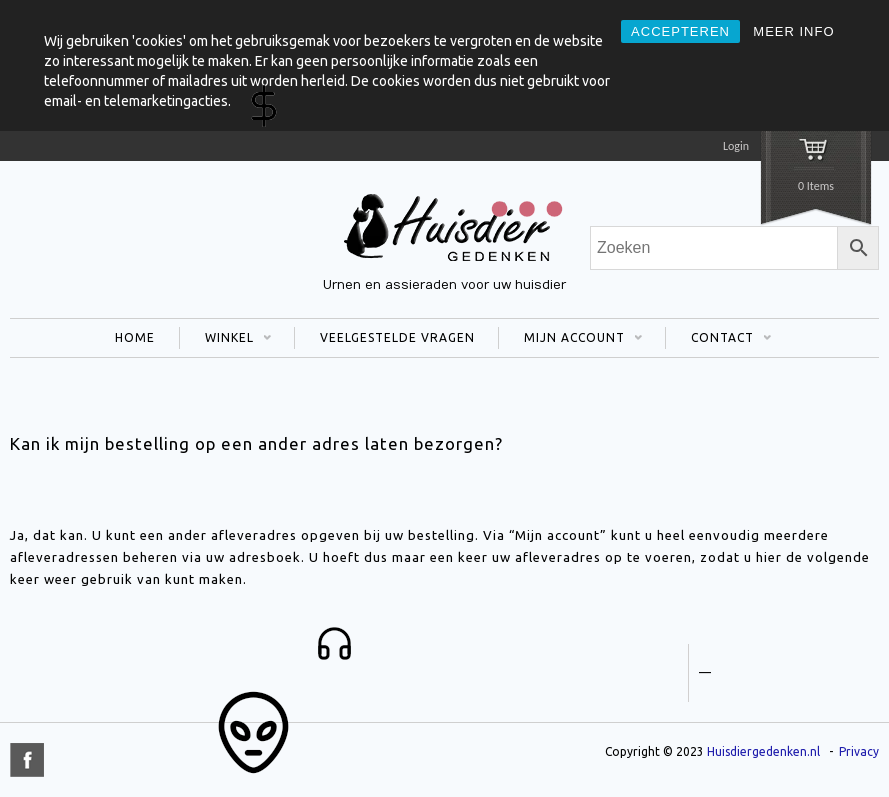  Describe the element at coordinates (527, 209) in the screenshot. I see `access more options or actions` at that location.